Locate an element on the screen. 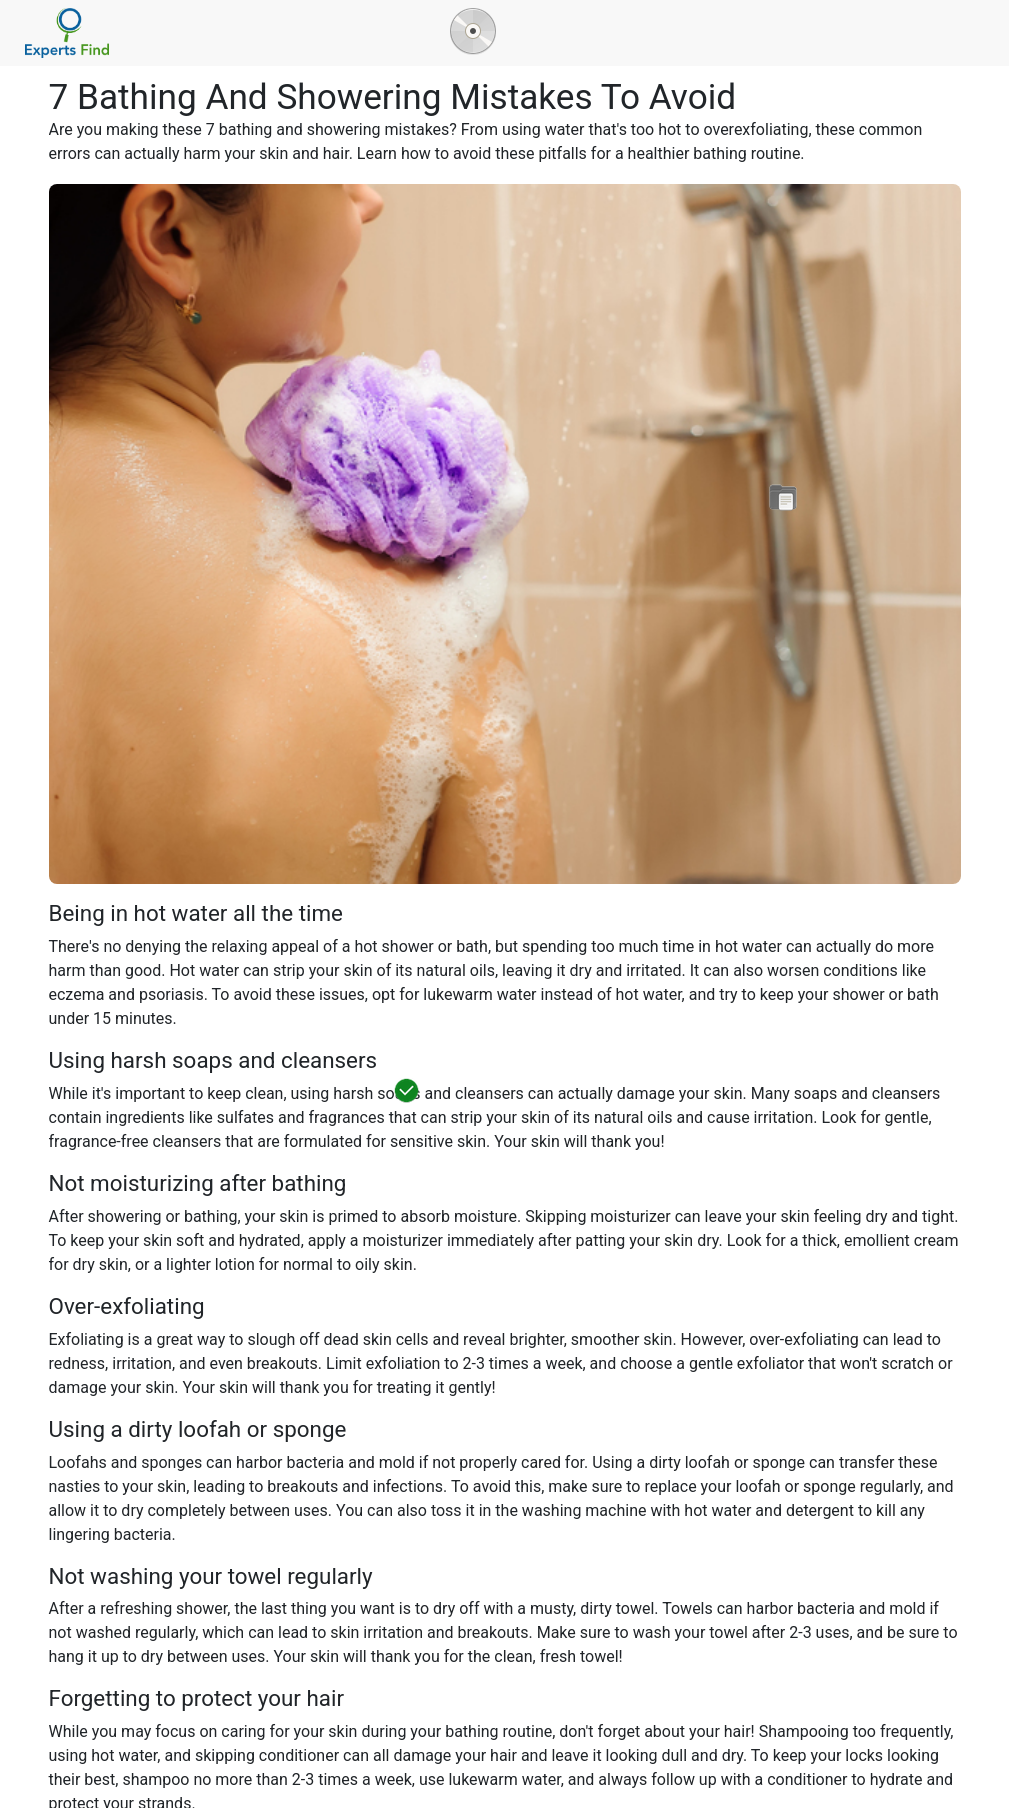 This screenshot has height=1808, width=1009. indicates a blank DVD-R disc ready for burning is located at coordinates (473, 31).